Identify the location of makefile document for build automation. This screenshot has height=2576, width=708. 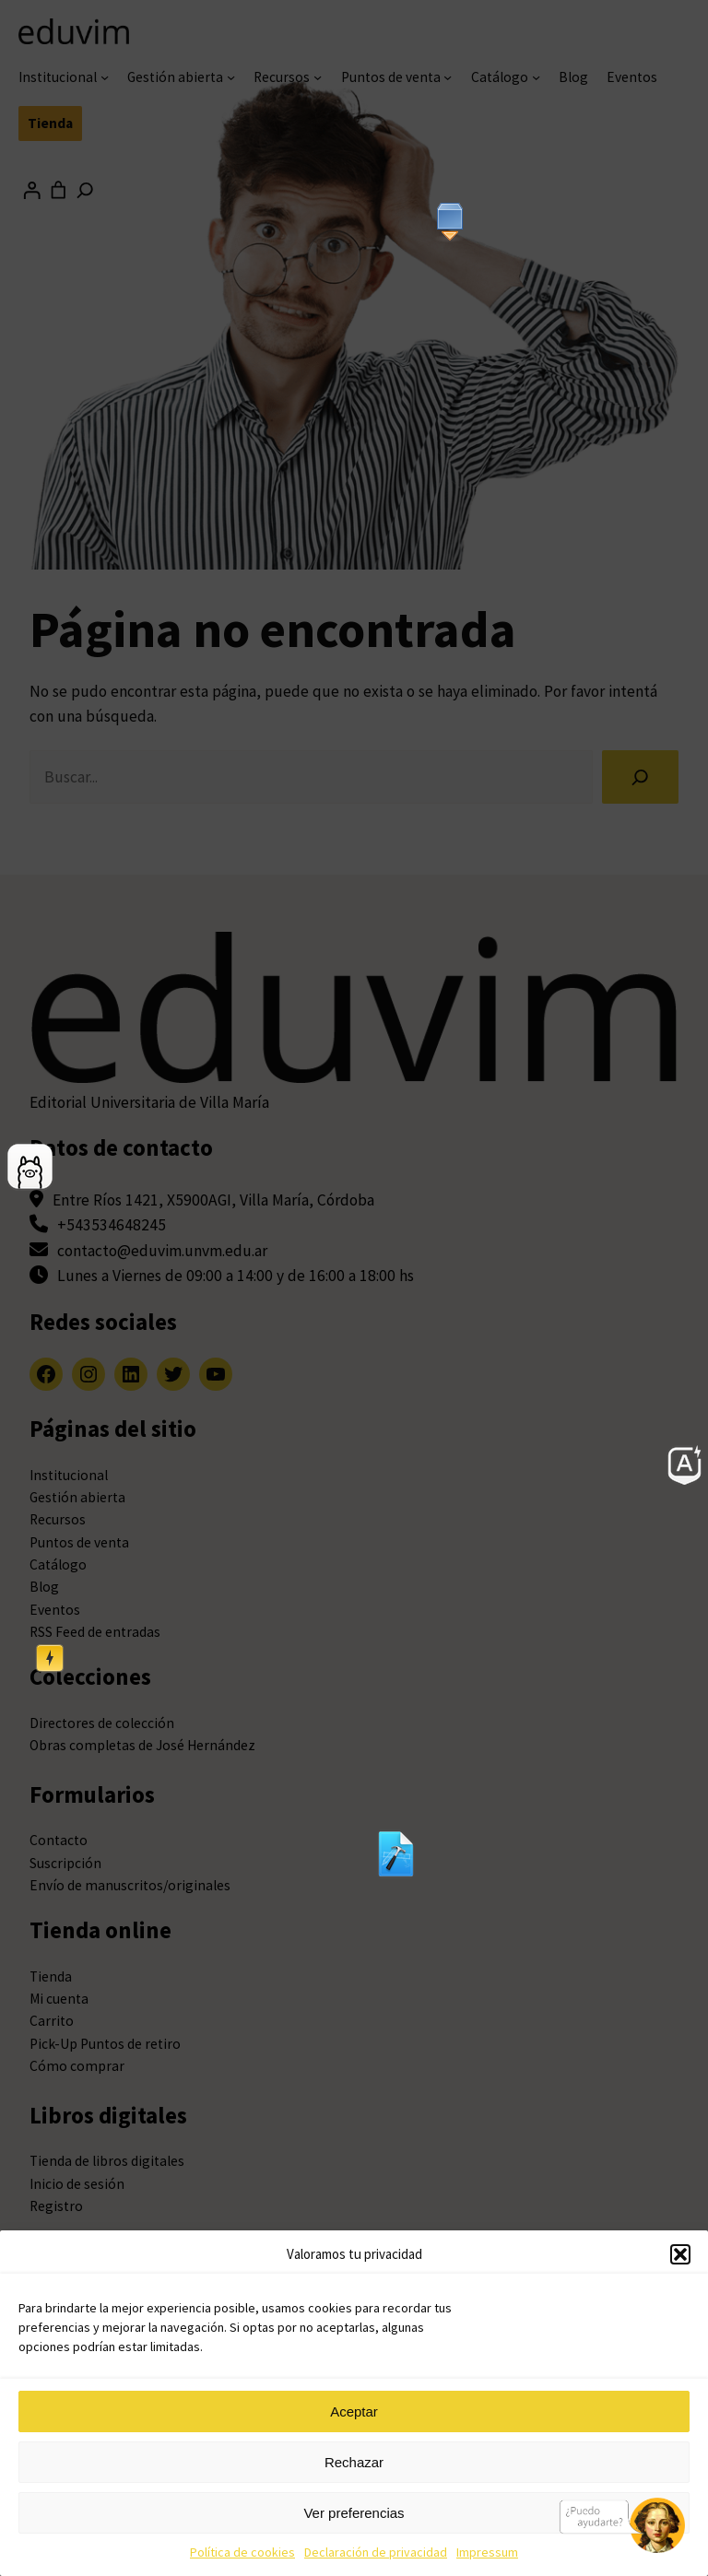
(395, 1853).